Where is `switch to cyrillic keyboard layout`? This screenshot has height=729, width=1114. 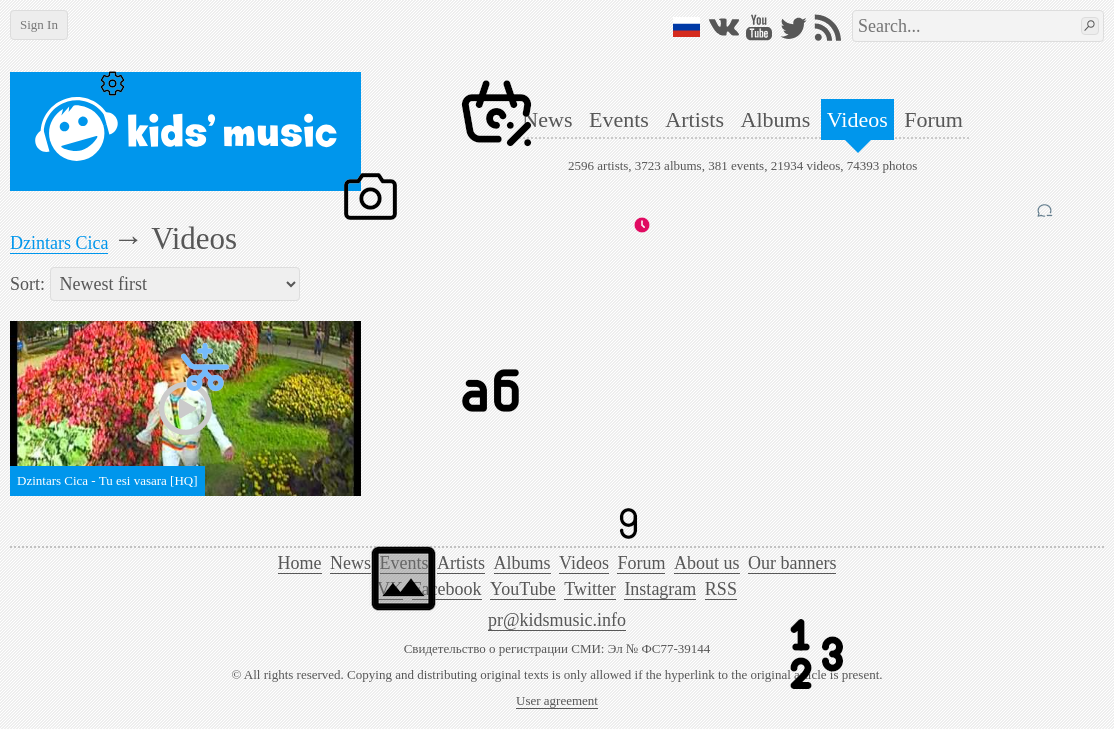 switch to cyrillic keyboard layout is located at coordinates (490, 390).